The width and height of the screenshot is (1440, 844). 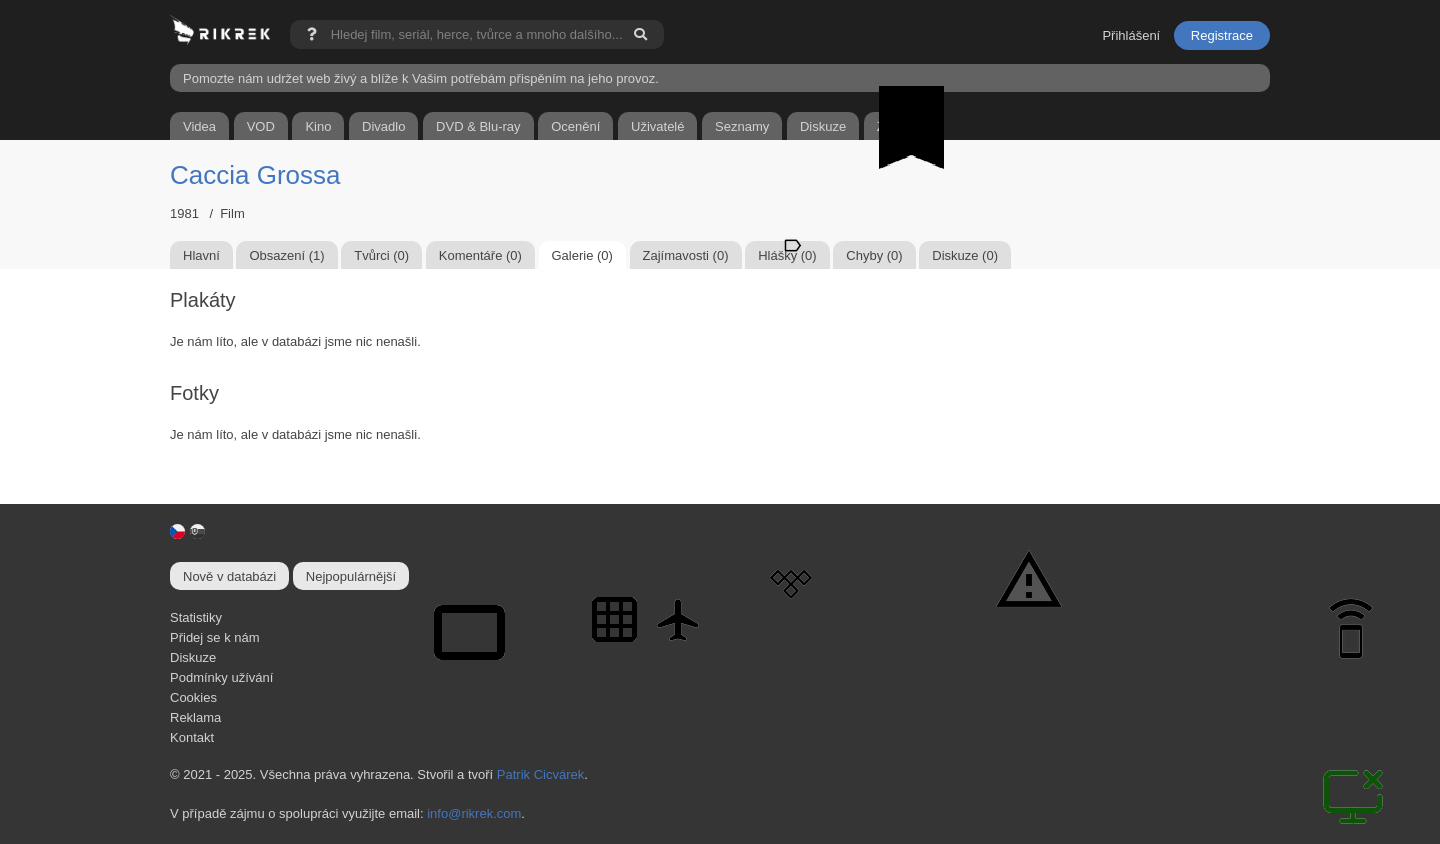 What do you see at coordinates (1351, 630) in the screenshot?
I see `enable speakerphone mode during a call` at bounding box center [1351, 630].